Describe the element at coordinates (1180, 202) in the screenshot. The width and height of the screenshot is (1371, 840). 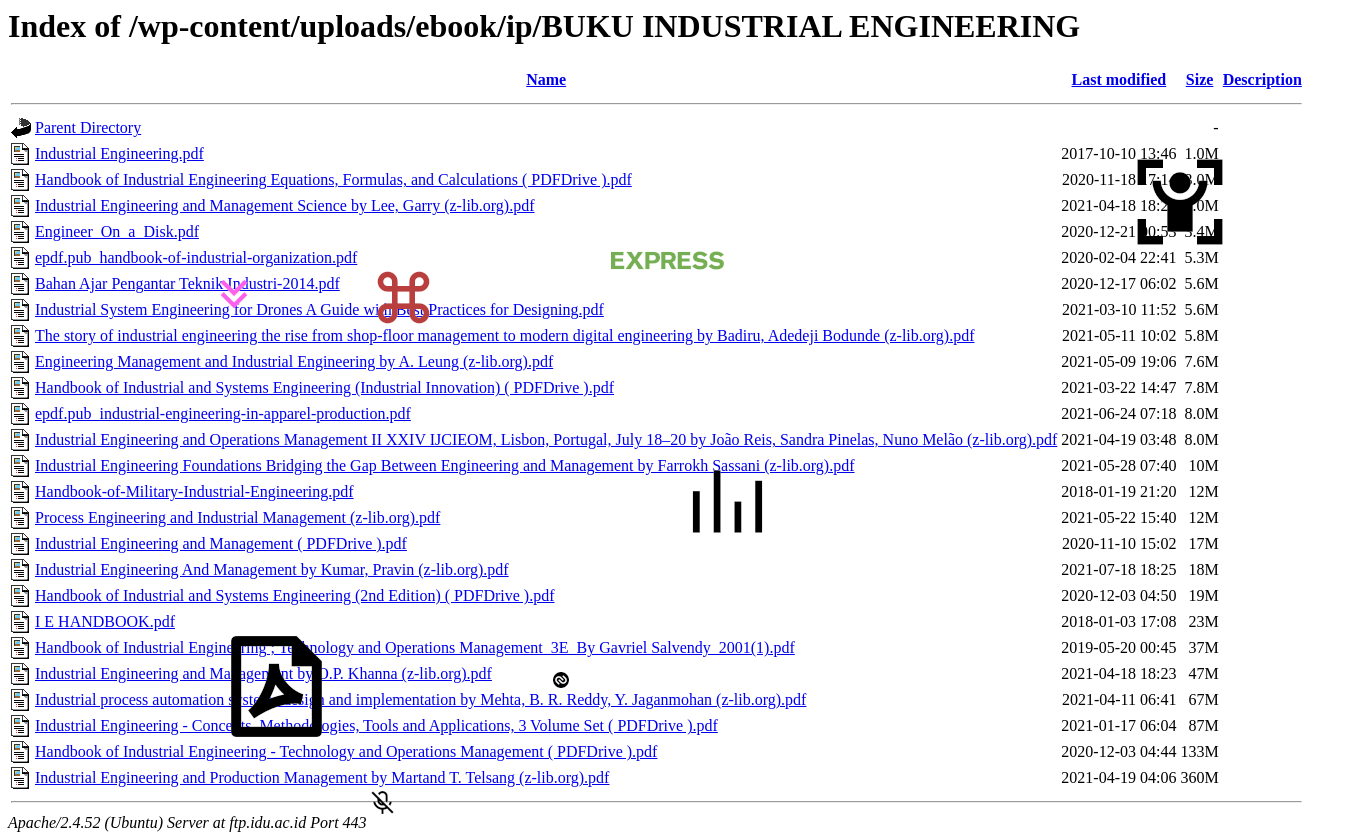
I see `scan or verify body biometrics` at that location.